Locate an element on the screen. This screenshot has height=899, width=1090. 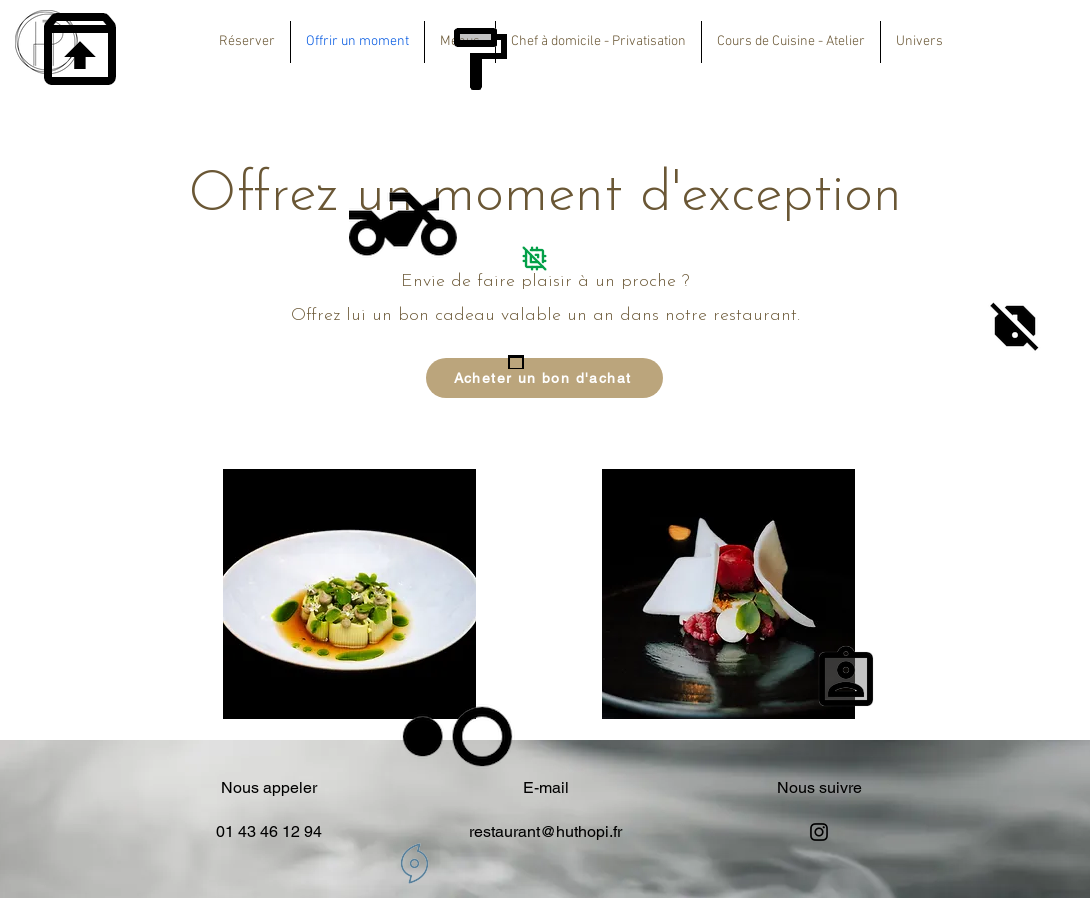
indicates weak HDR signal or low HDR quality is located at coordinates (457, 736).